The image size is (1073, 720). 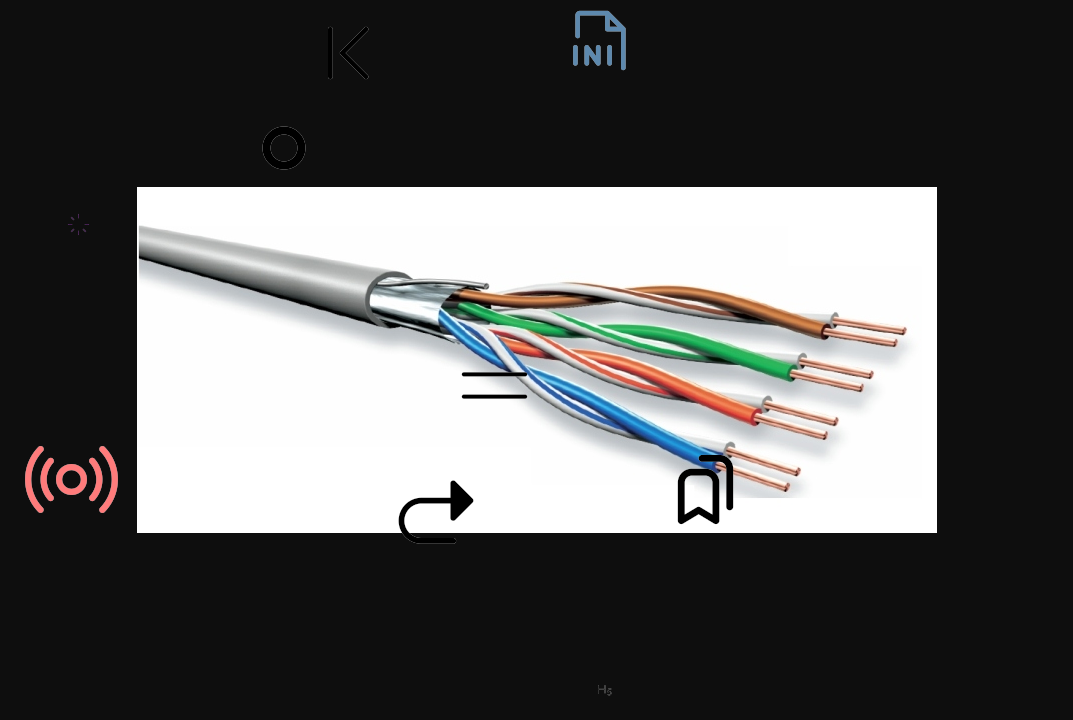 I want to click on start a live broadcast or stream, so click(x=71, y=479).